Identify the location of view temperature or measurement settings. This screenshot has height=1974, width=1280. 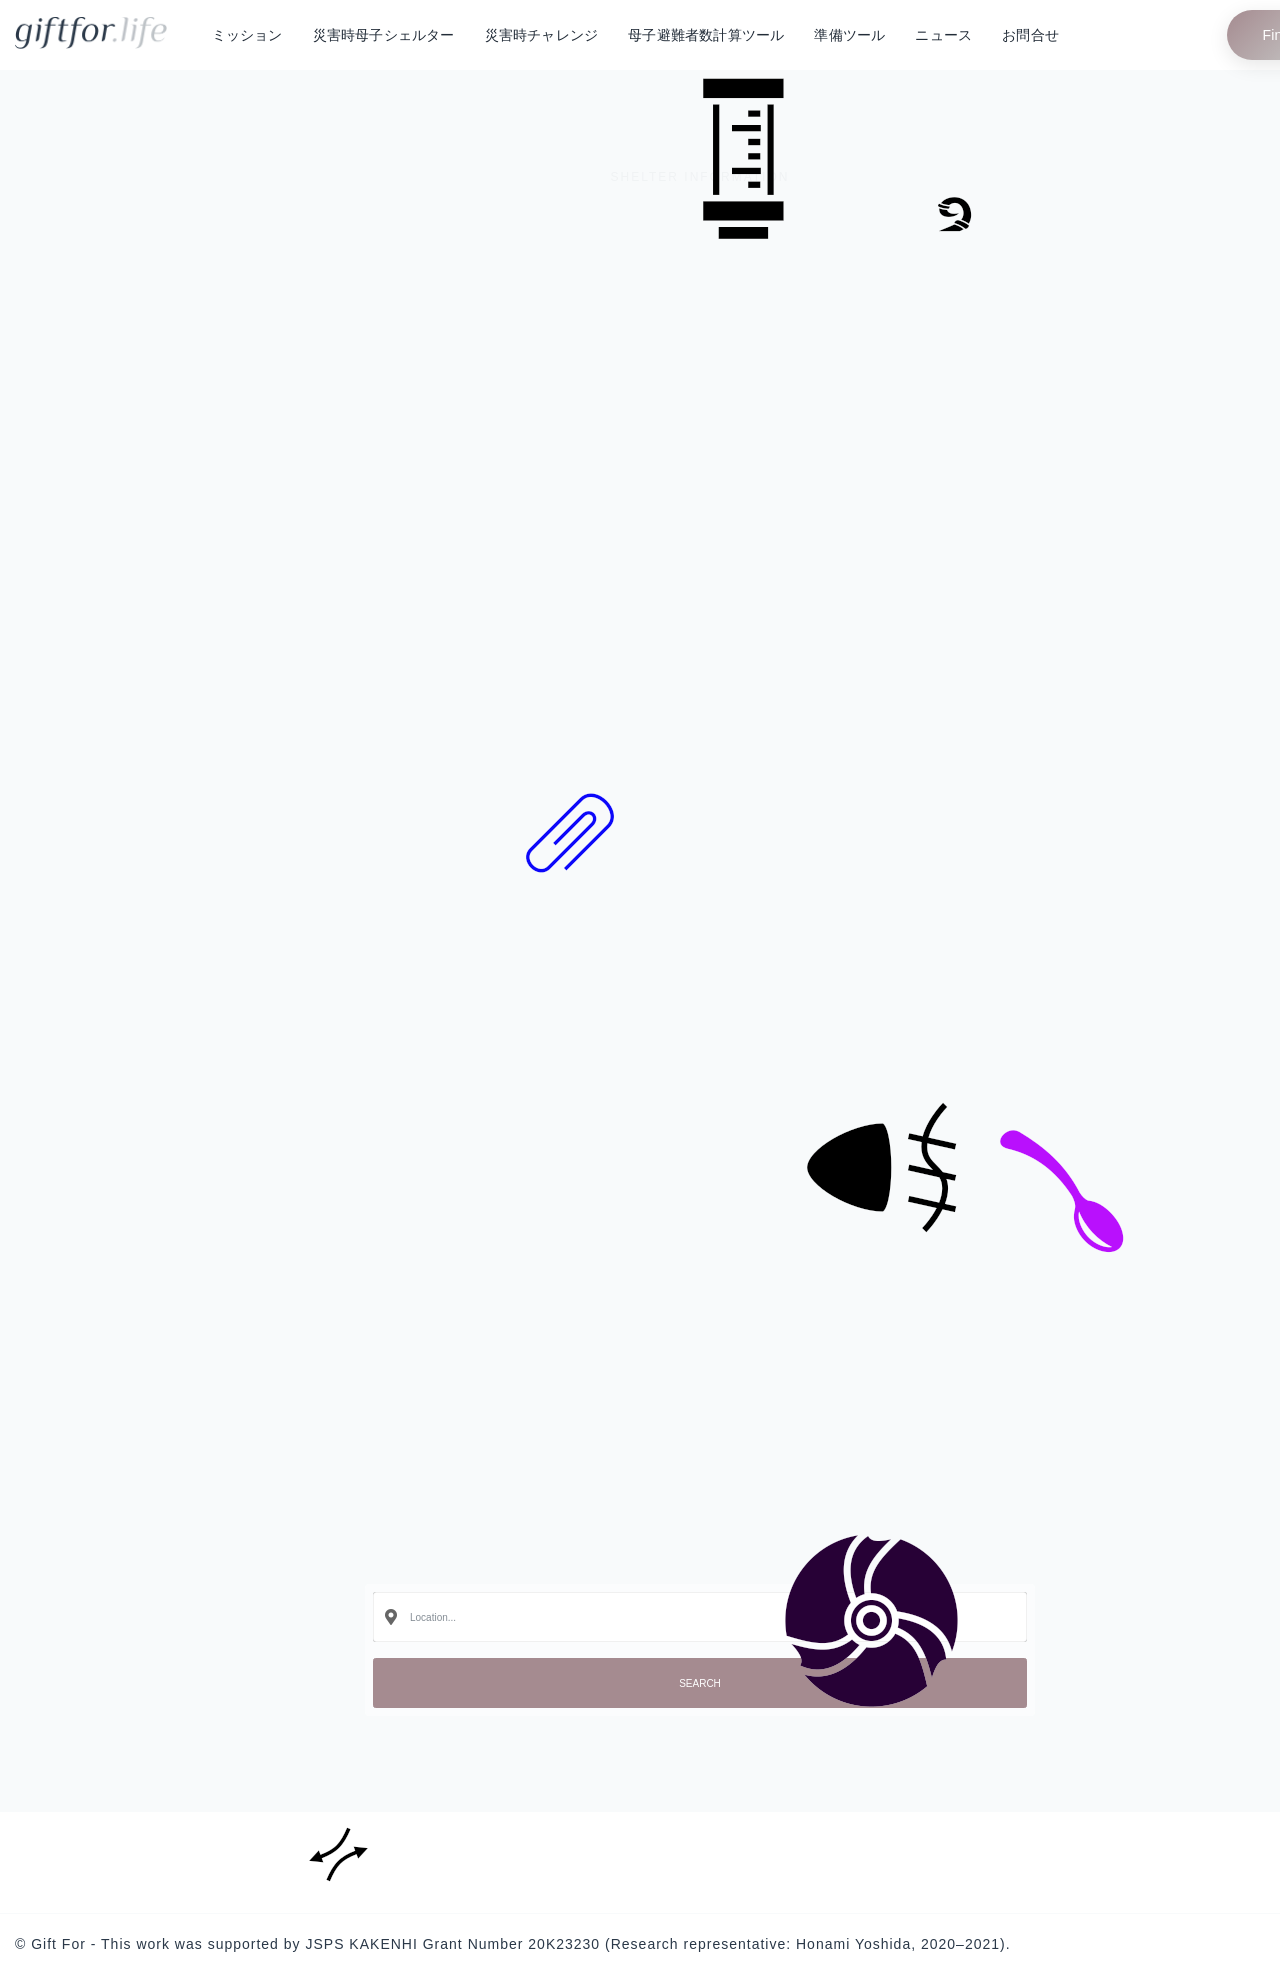
(745, 159).